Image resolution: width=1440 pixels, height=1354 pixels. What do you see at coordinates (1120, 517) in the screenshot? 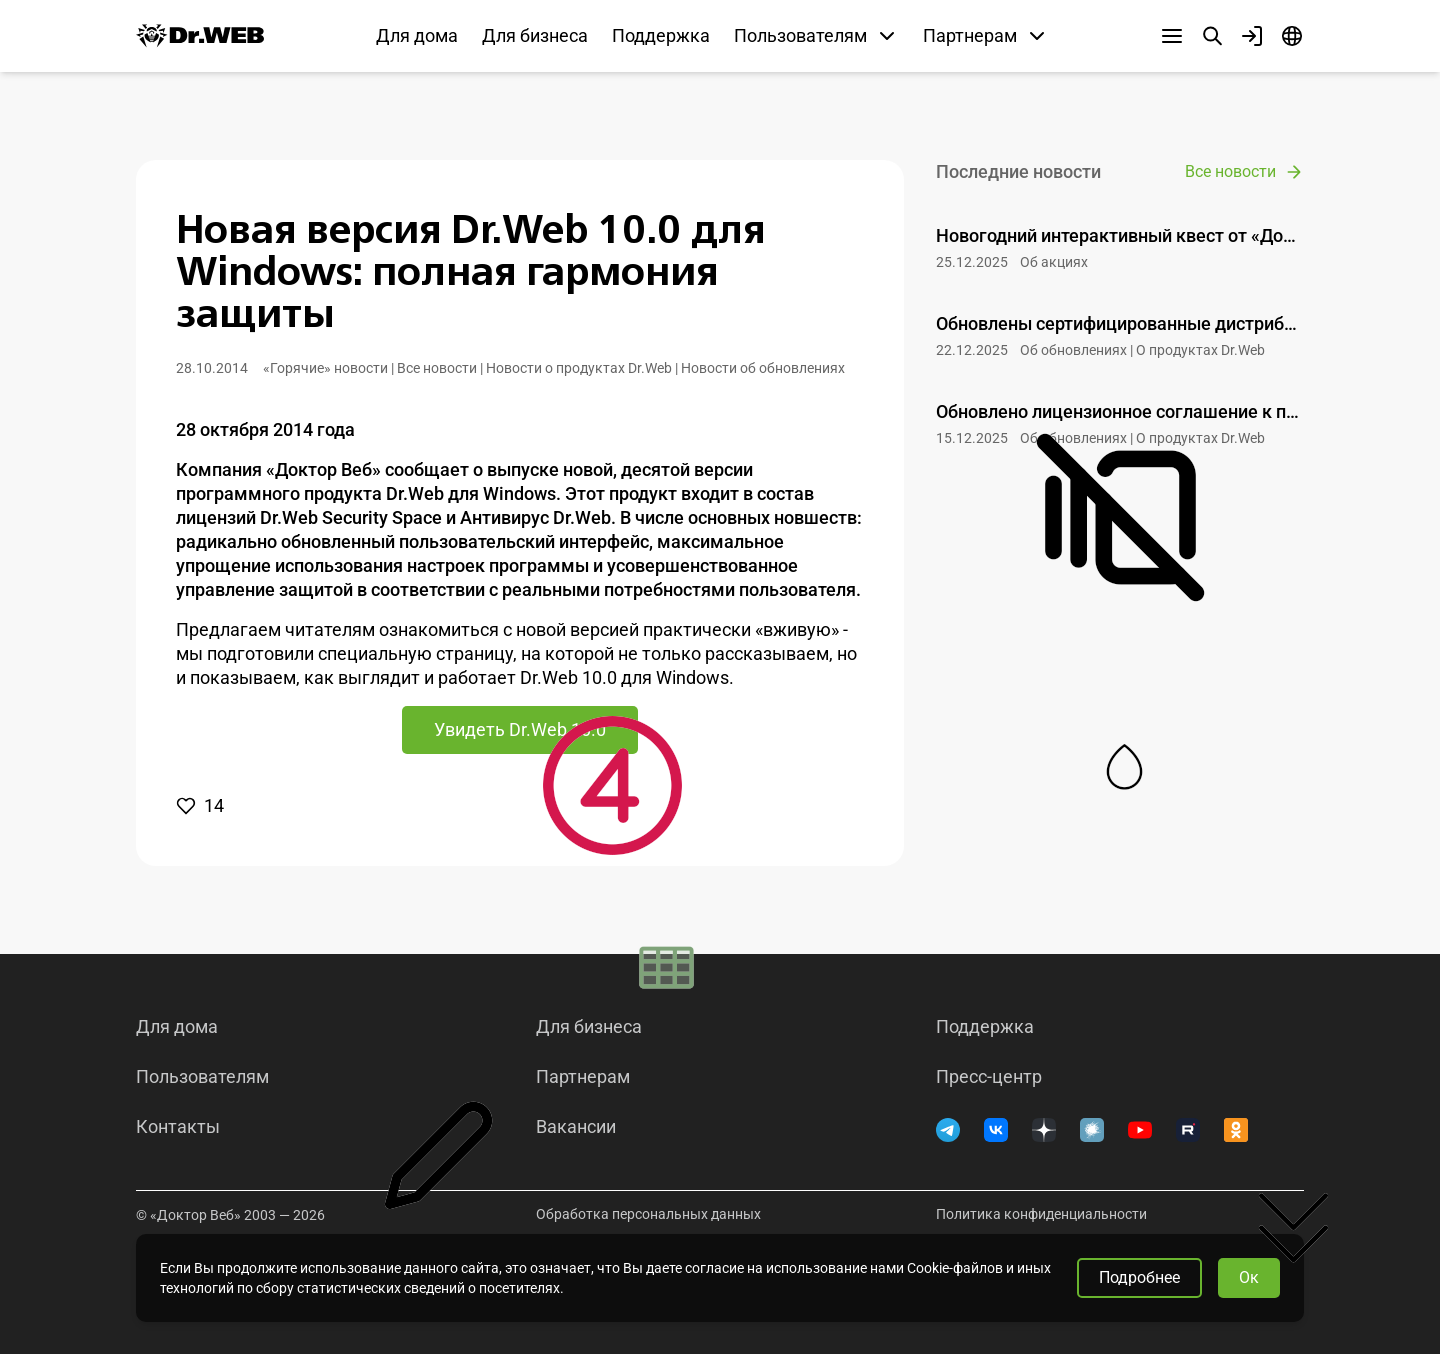
I see `version history unavailable` at bounding box center [1120, 517].